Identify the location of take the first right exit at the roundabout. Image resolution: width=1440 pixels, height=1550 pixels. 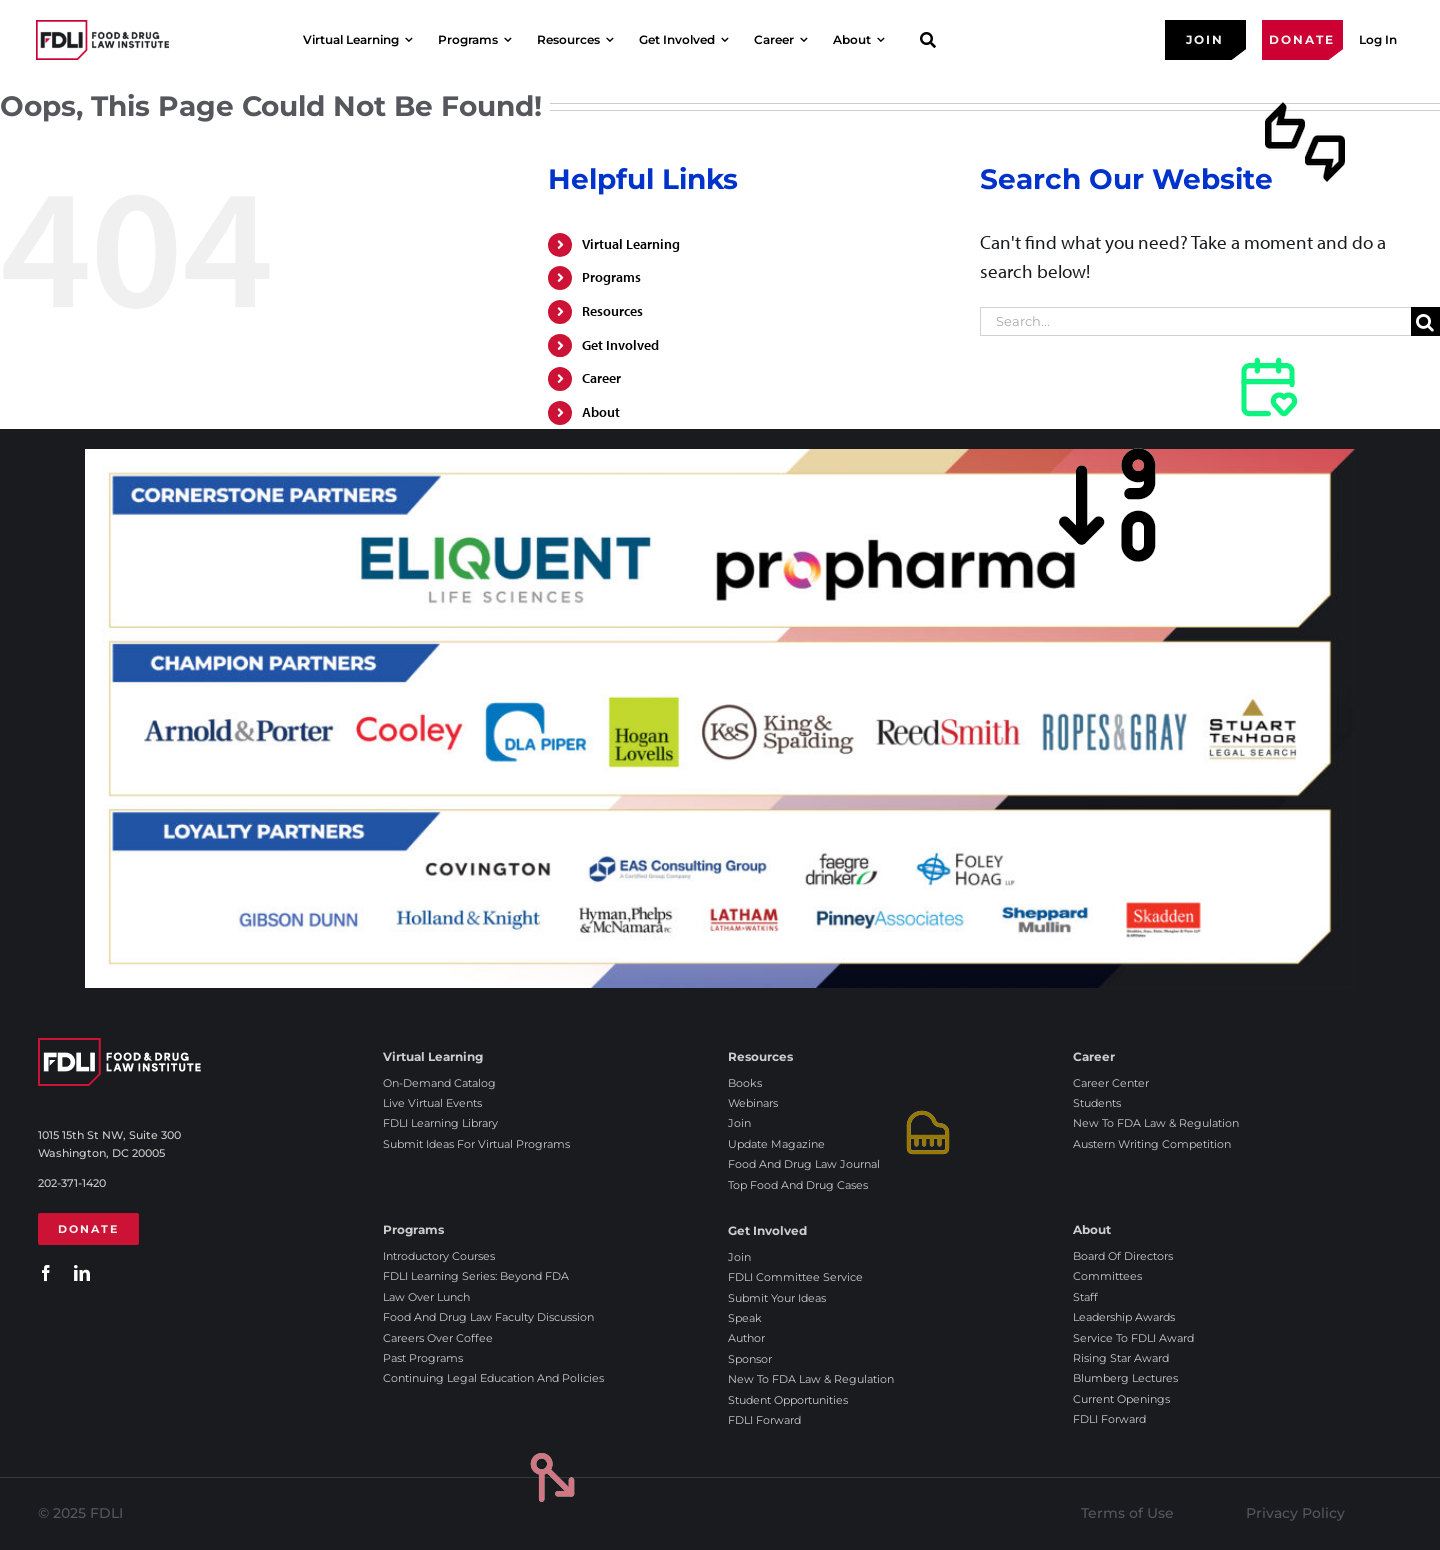
(552, 1477).